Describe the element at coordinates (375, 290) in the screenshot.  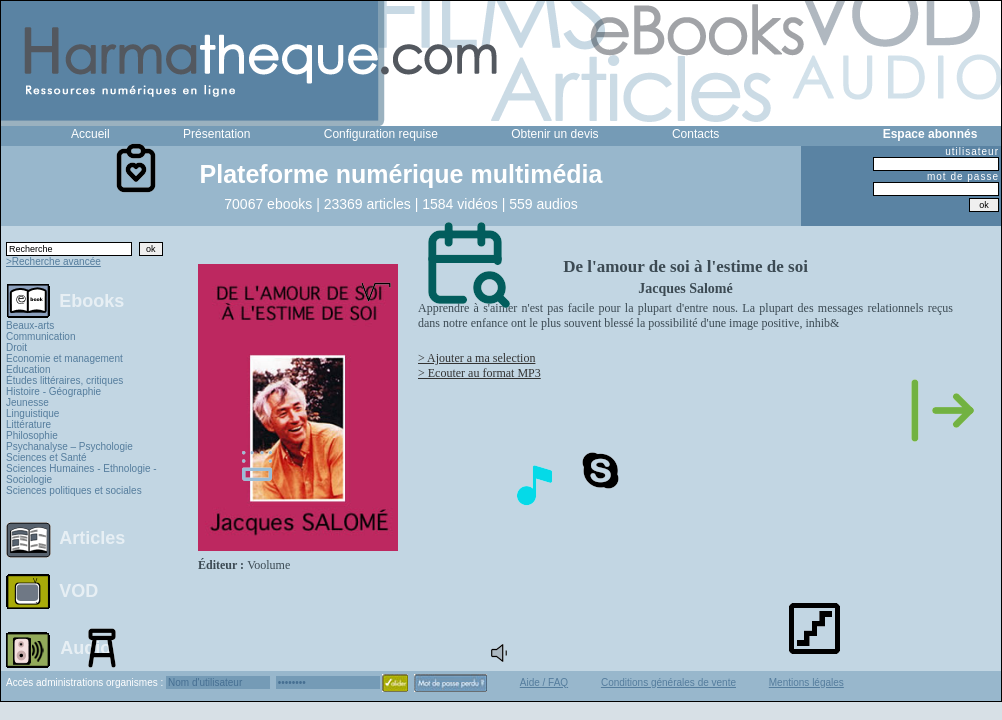
I see `calculate square root` at that location.